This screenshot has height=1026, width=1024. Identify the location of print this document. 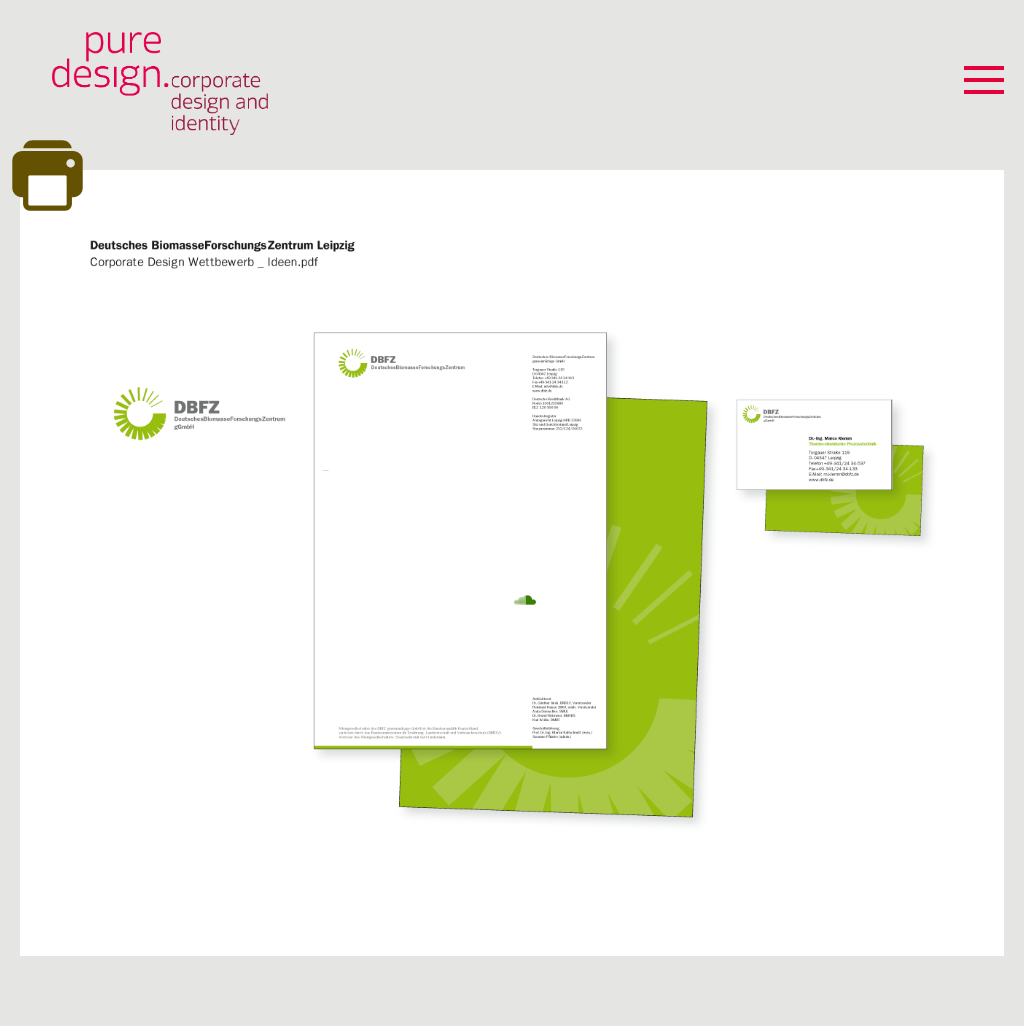
(47, 175).